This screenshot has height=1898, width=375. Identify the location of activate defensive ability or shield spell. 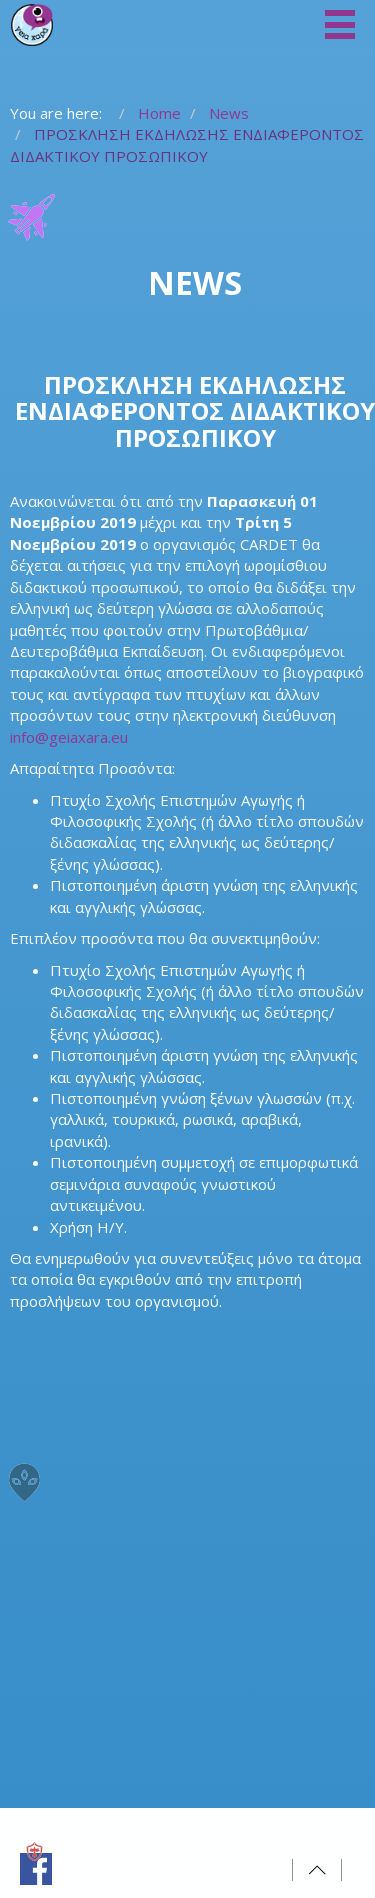
(34, 1851).